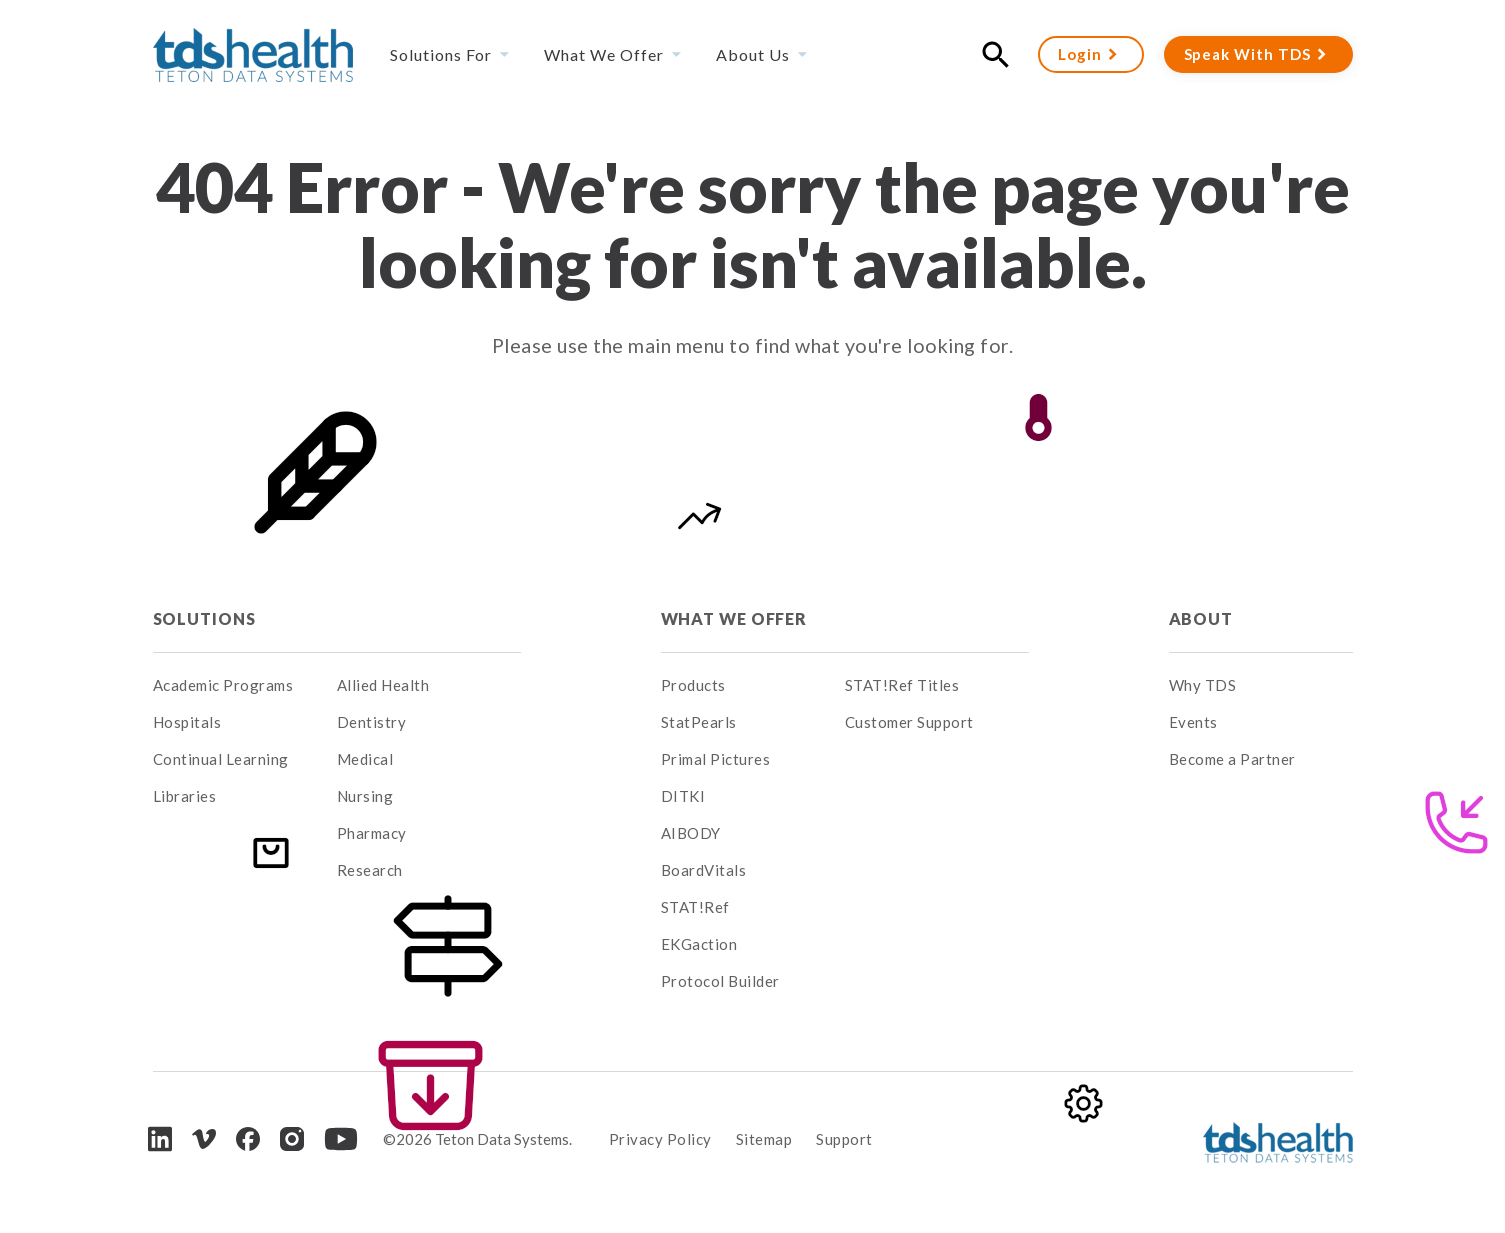  What do you see at coordinates (271, 853) in the screenshot?
I see `view your shopping bag` at bounding box center [271, 853].